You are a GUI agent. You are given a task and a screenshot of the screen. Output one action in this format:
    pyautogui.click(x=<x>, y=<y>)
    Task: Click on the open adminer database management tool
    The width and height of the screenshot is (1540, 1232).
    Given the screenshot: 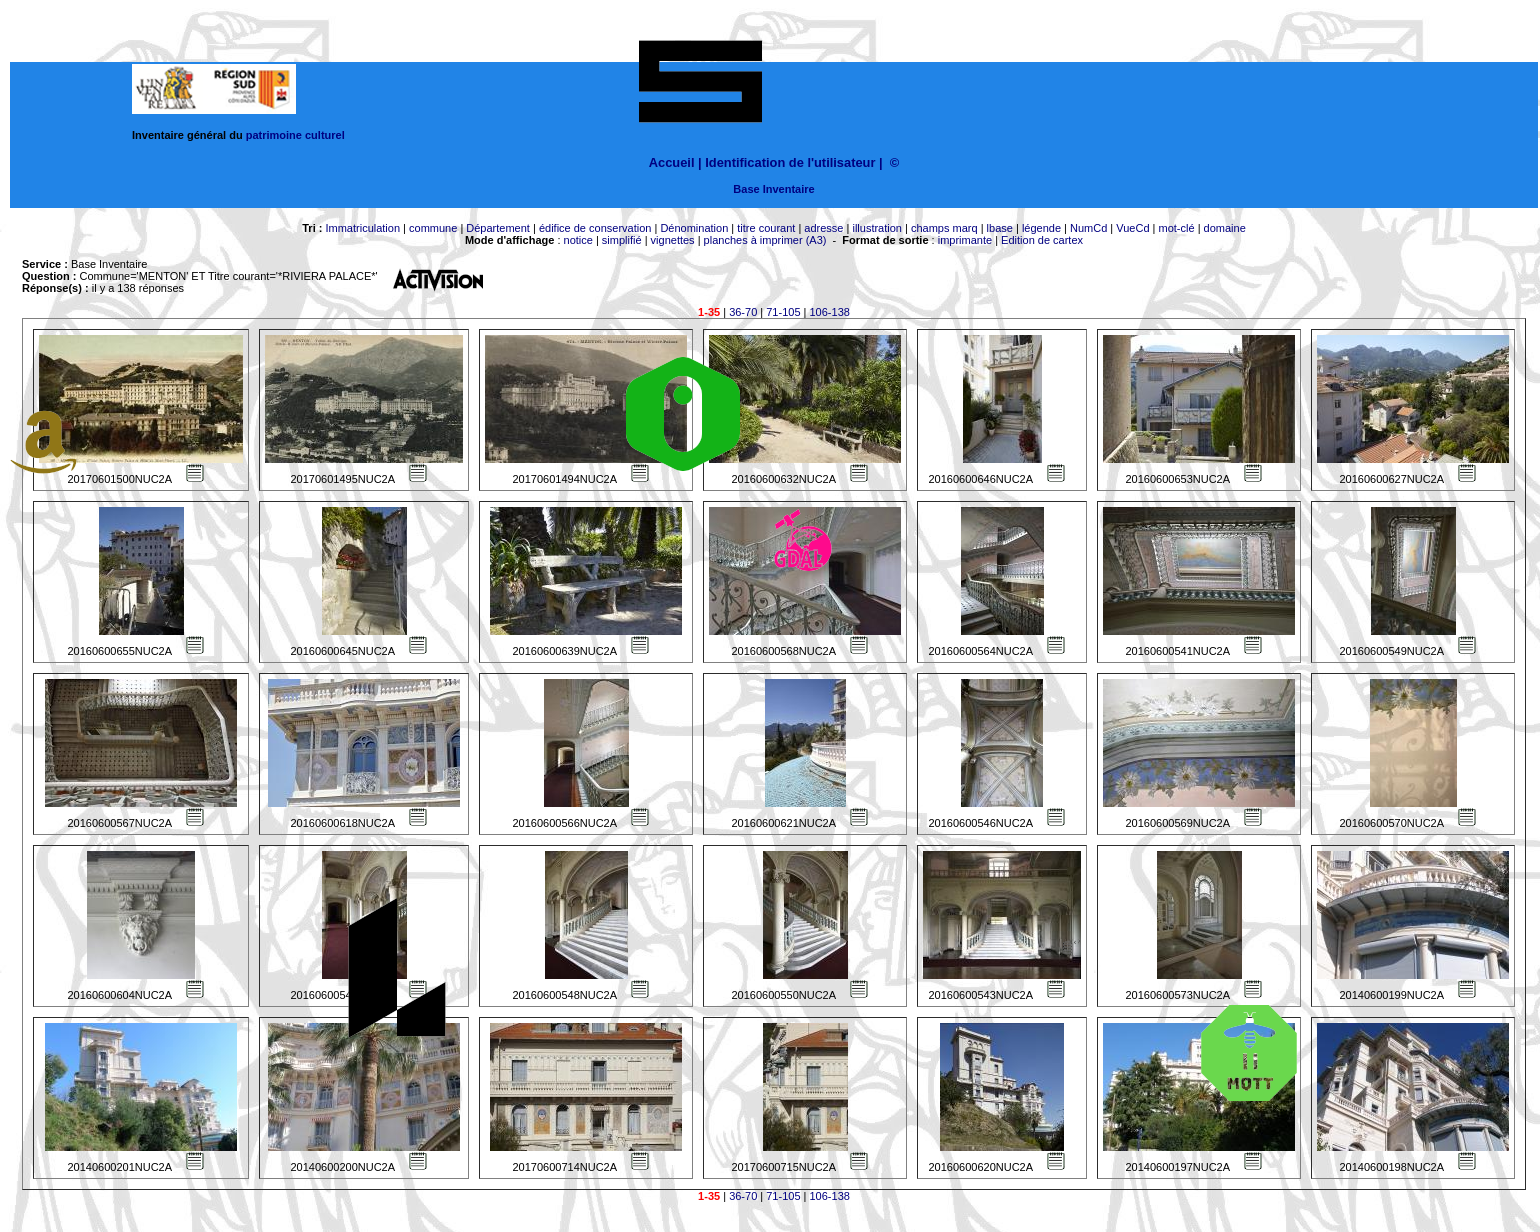 What is the action you would take?
    pyautogui.click(x=1071, y=946)
    